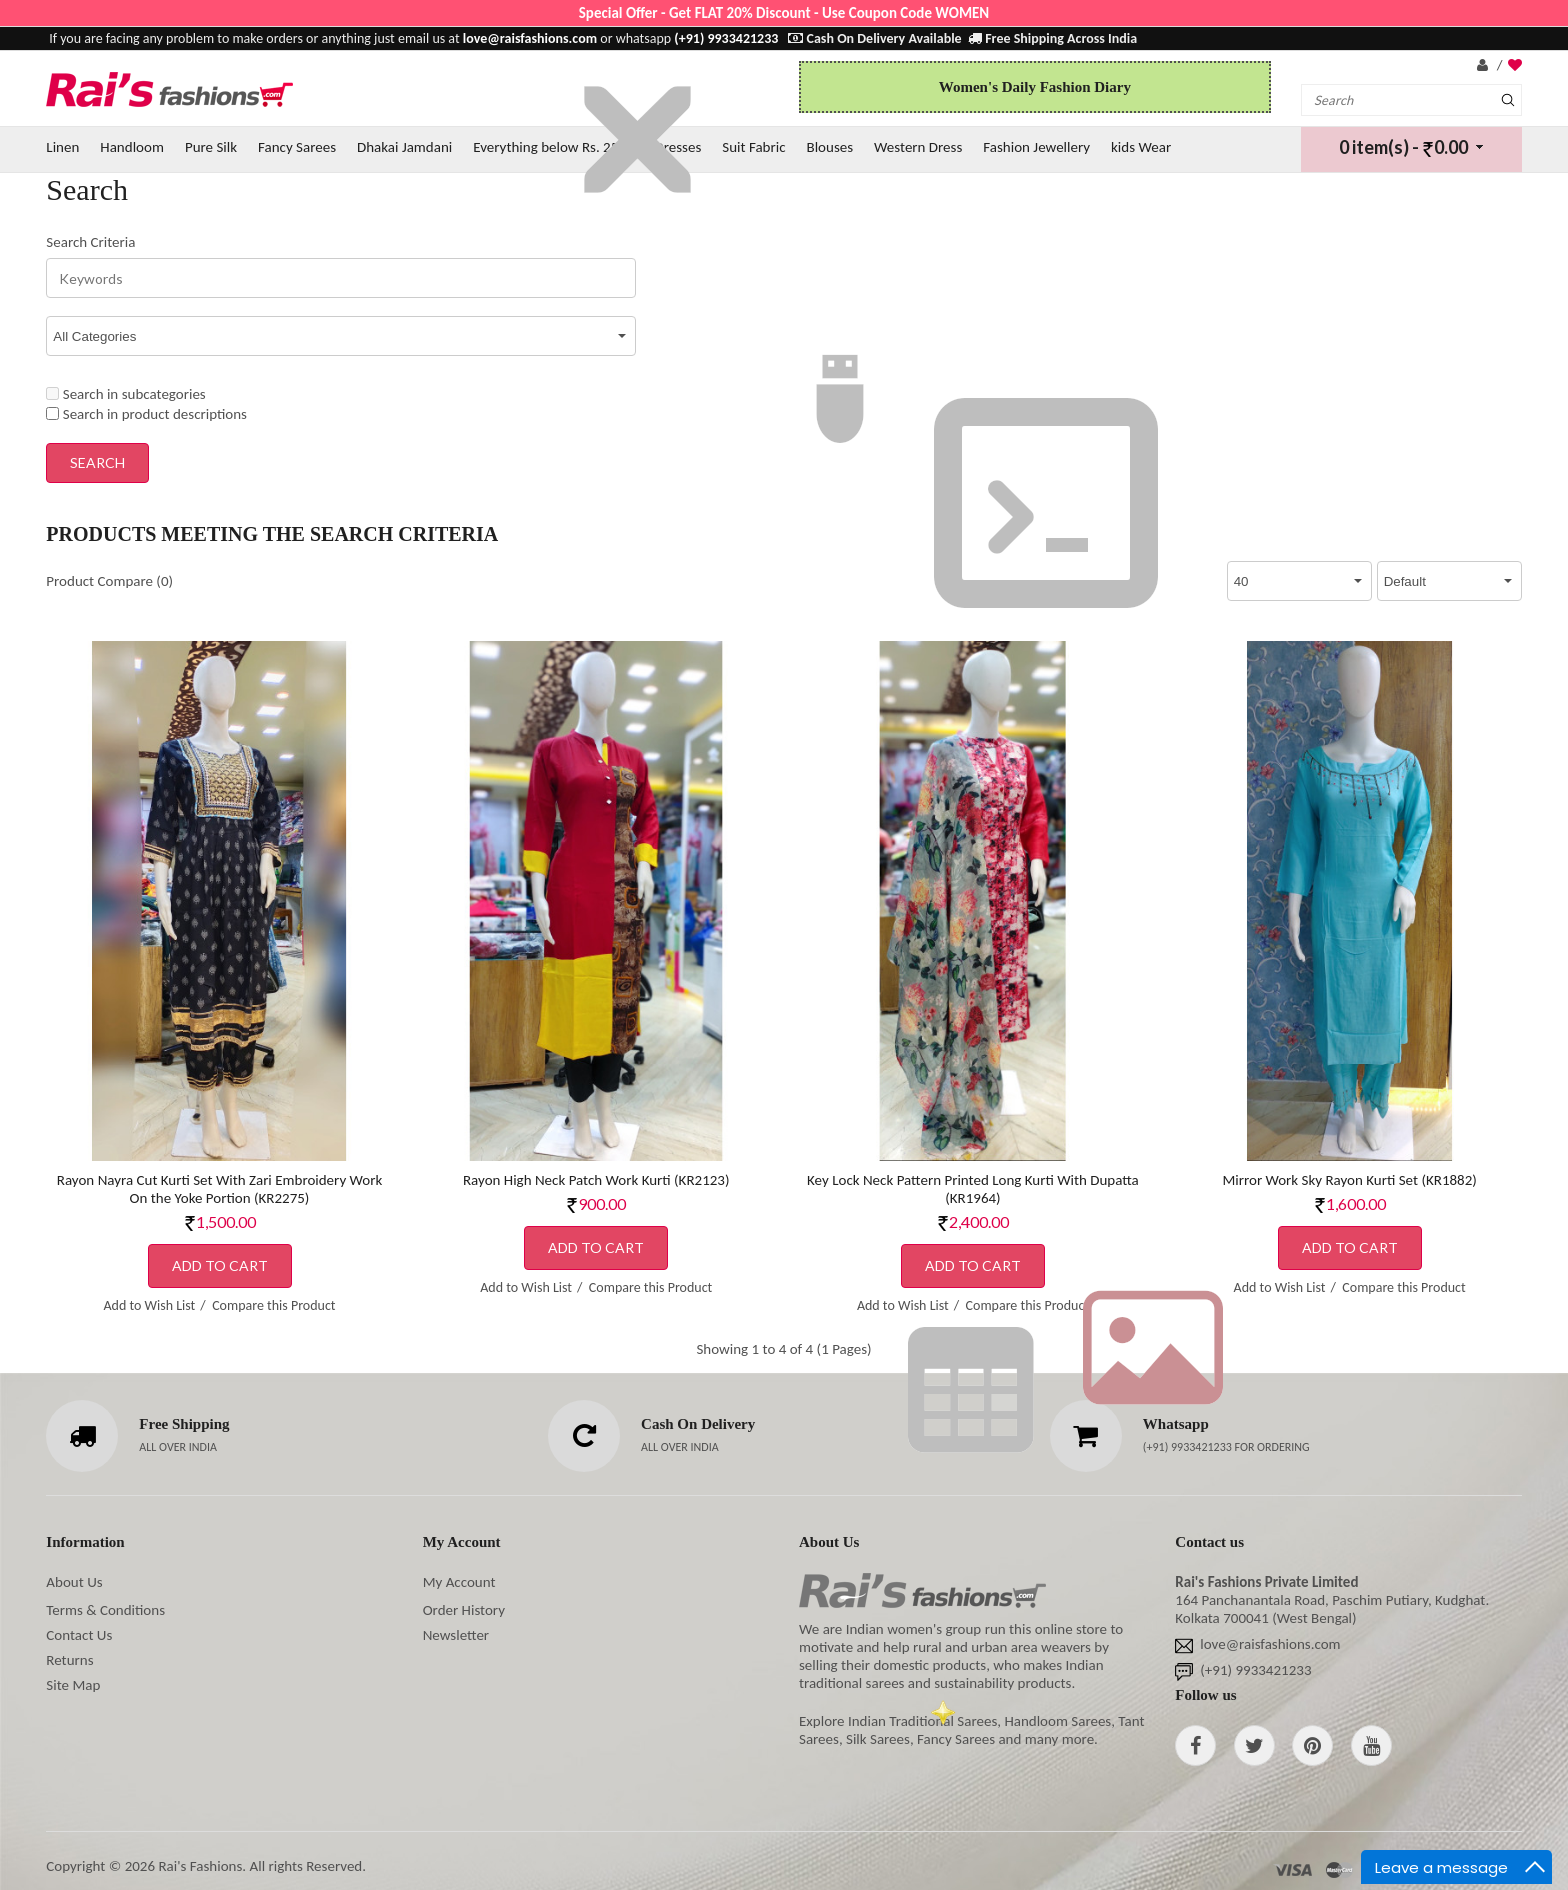 This screenshot has width=1568, height=1890. What do you see at coordinates (943, 1713) in the screenshot?
I see `view information about this application` at bounding box center [943, 1713].